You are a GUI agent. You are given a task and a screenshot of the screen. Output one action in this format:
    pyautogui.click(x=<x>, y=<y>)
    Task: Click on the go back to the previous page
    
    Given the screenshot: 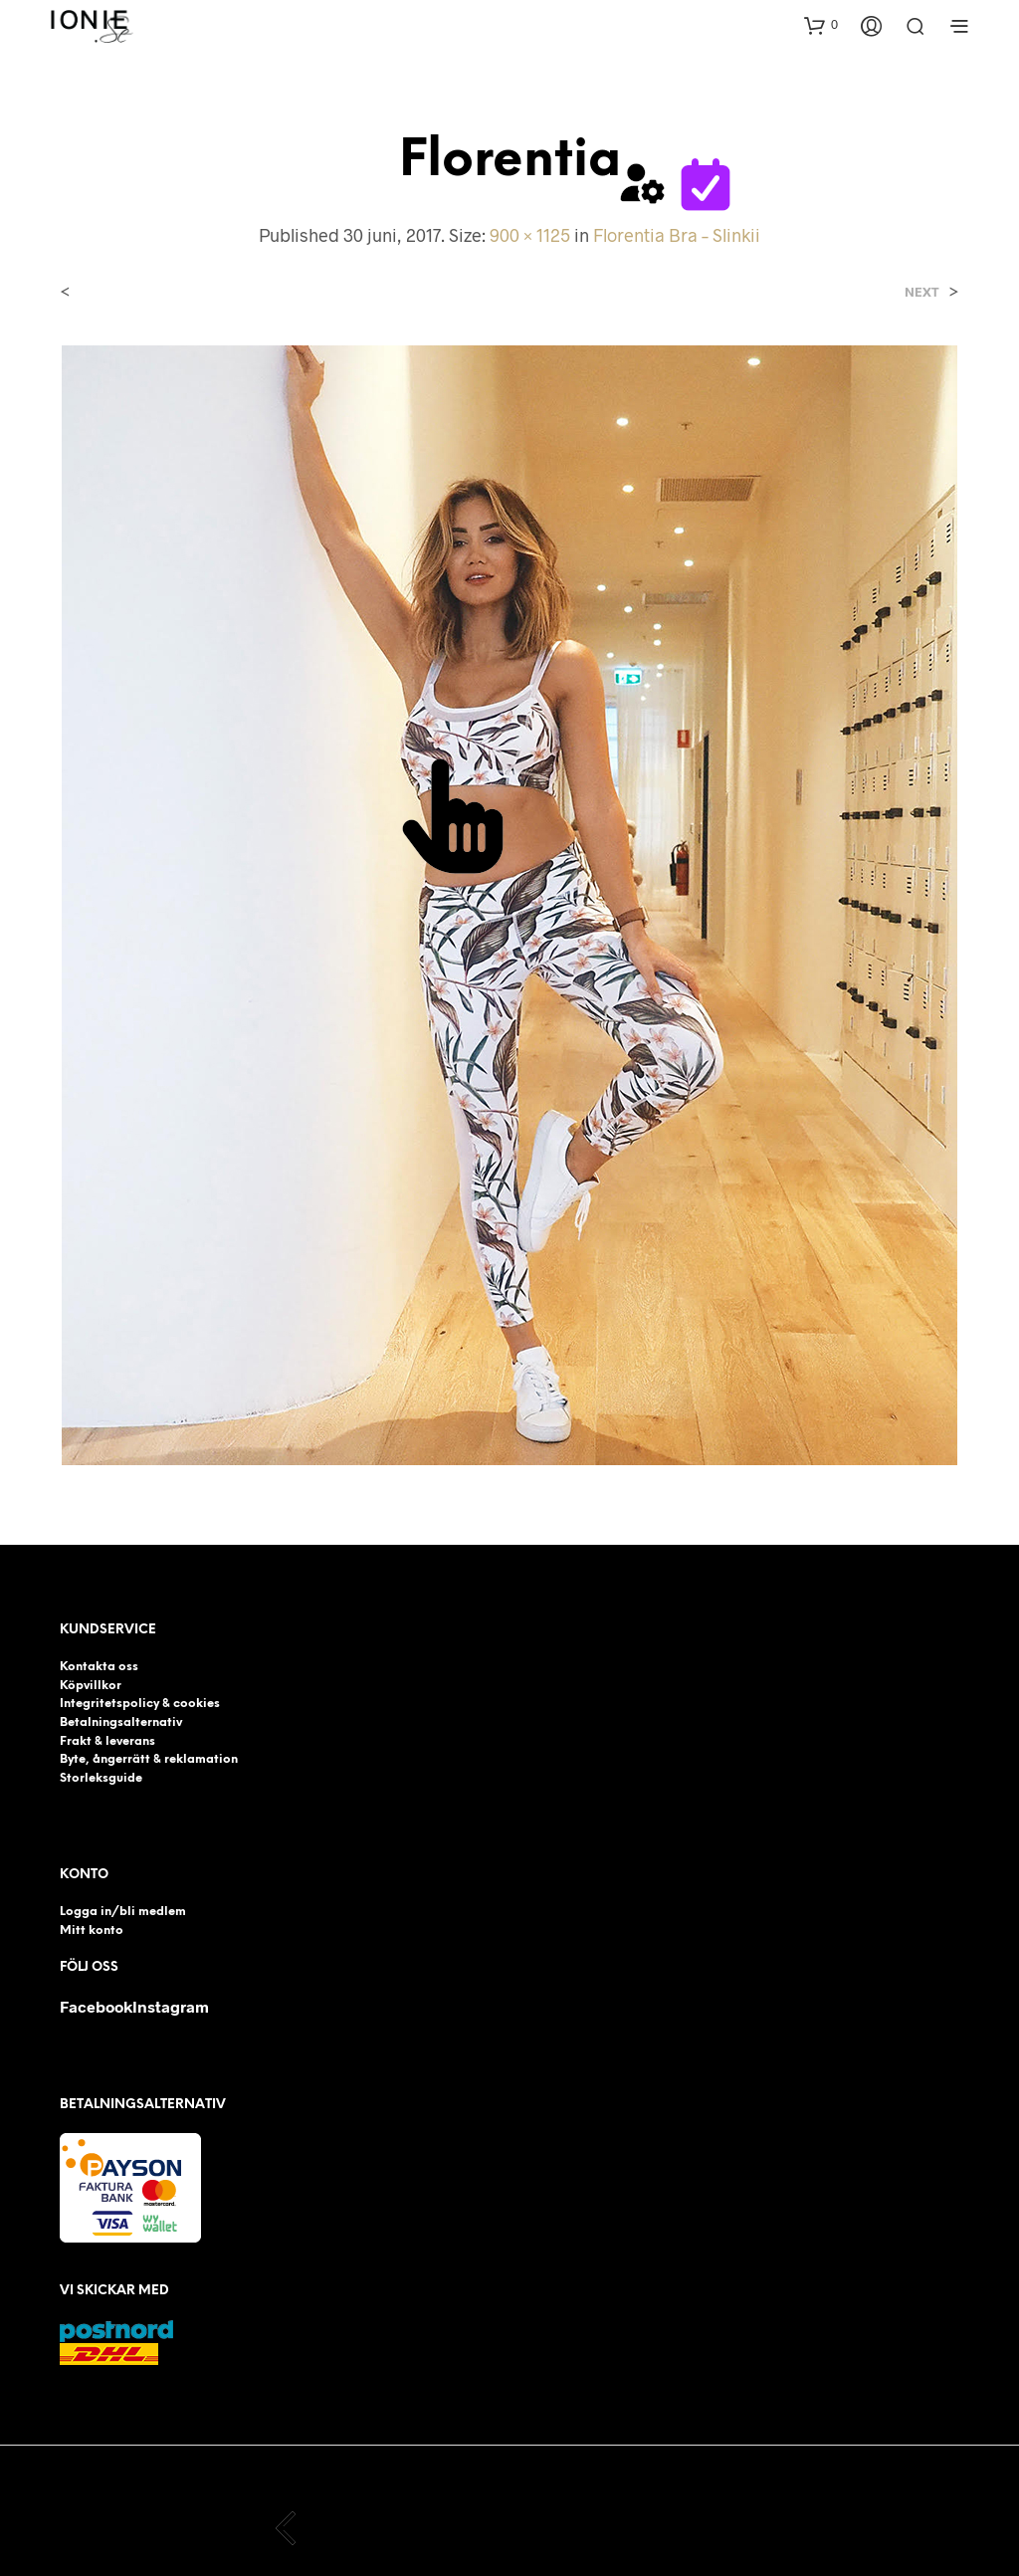 What is the action you would take?
    pyautogui.click(x=296, y=2528)
    